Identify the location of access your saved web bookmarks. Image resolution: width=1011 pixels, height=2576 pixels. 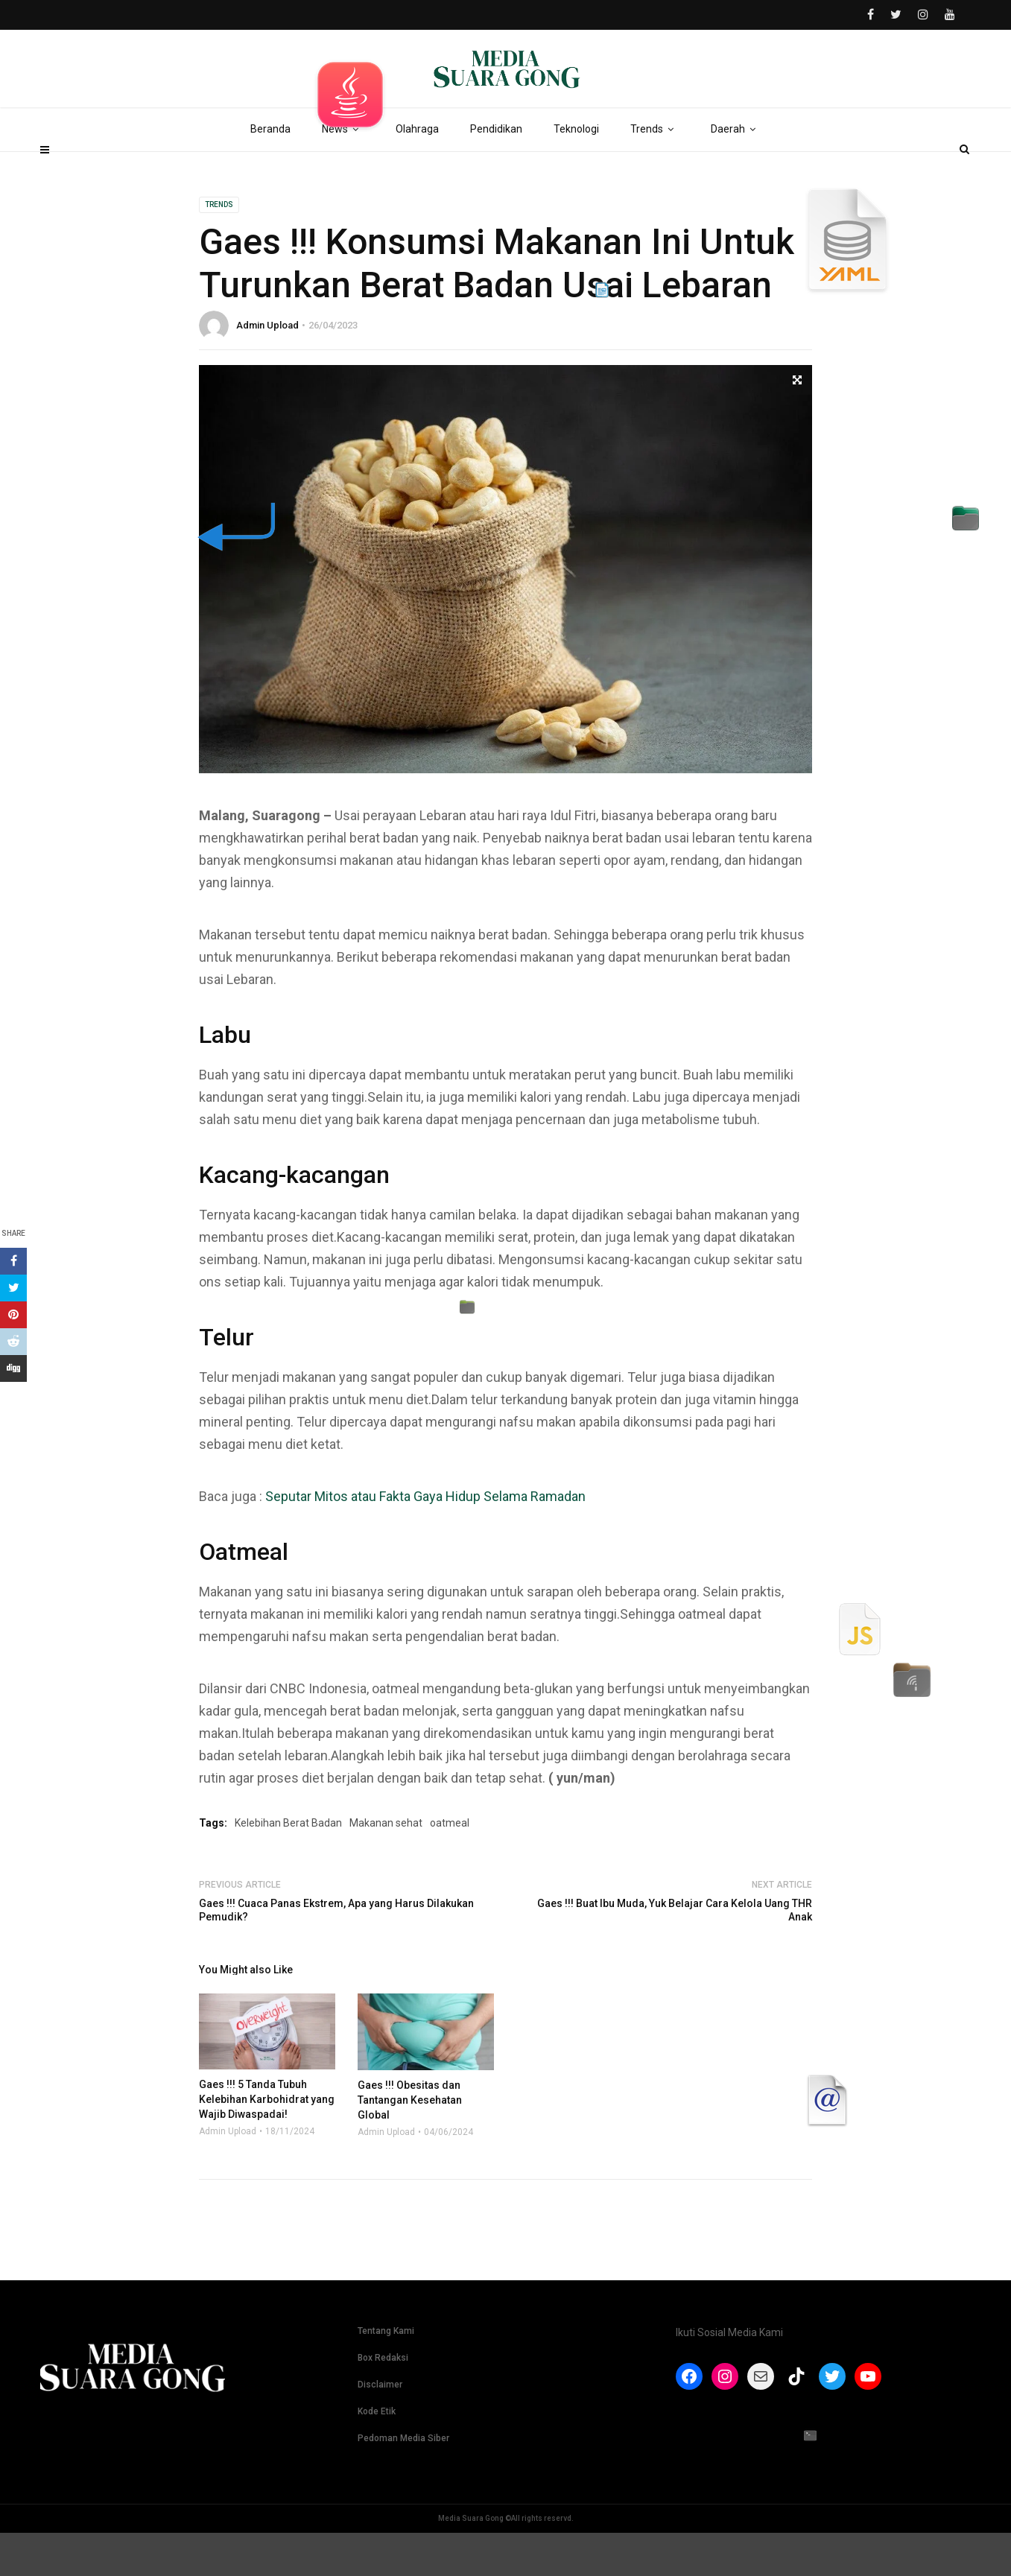
(827, 2101).